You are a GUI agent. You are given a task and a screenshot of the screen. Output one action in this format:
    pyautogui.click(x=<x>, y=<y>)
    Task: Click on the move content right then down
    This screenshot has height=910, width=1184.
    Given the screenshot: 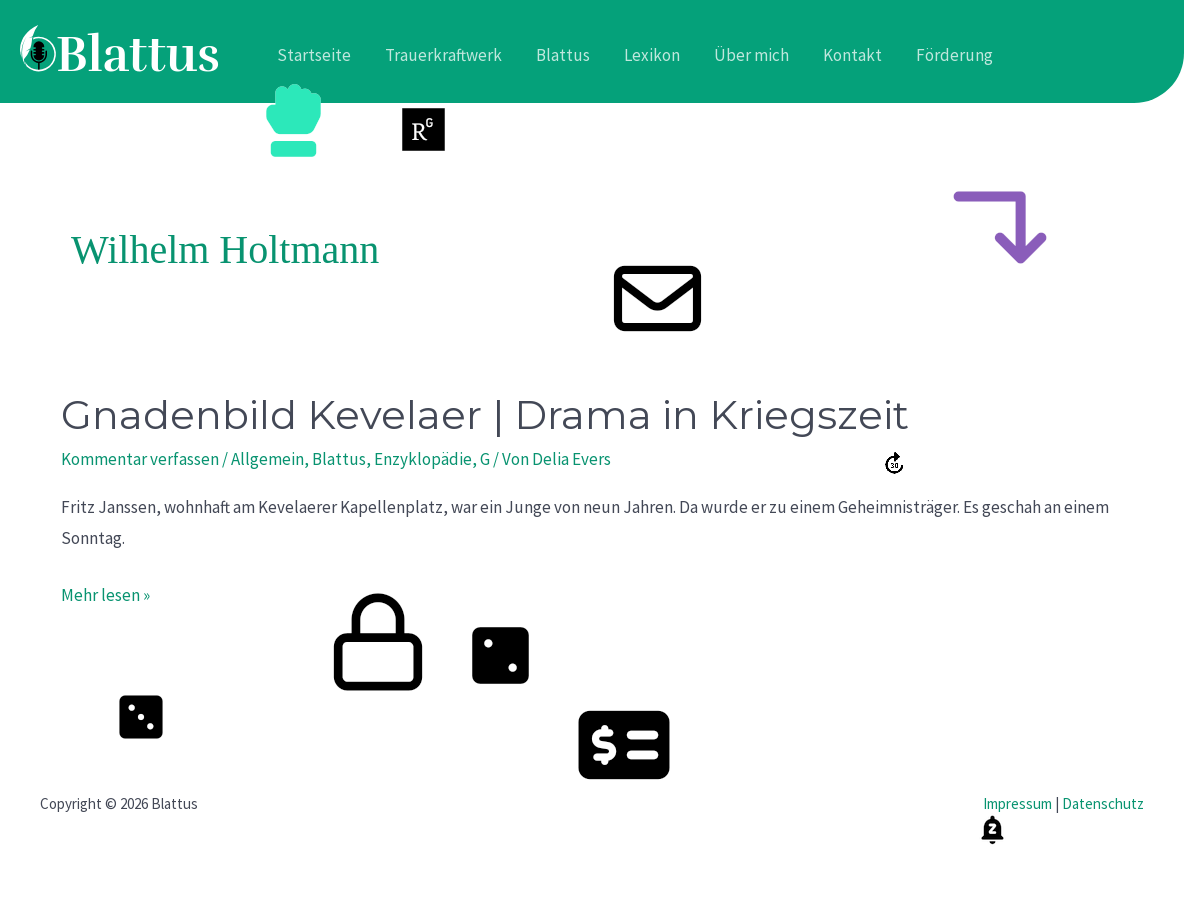 What is the action you would take?
    pyautogui.click(x=1000, y=224)
    